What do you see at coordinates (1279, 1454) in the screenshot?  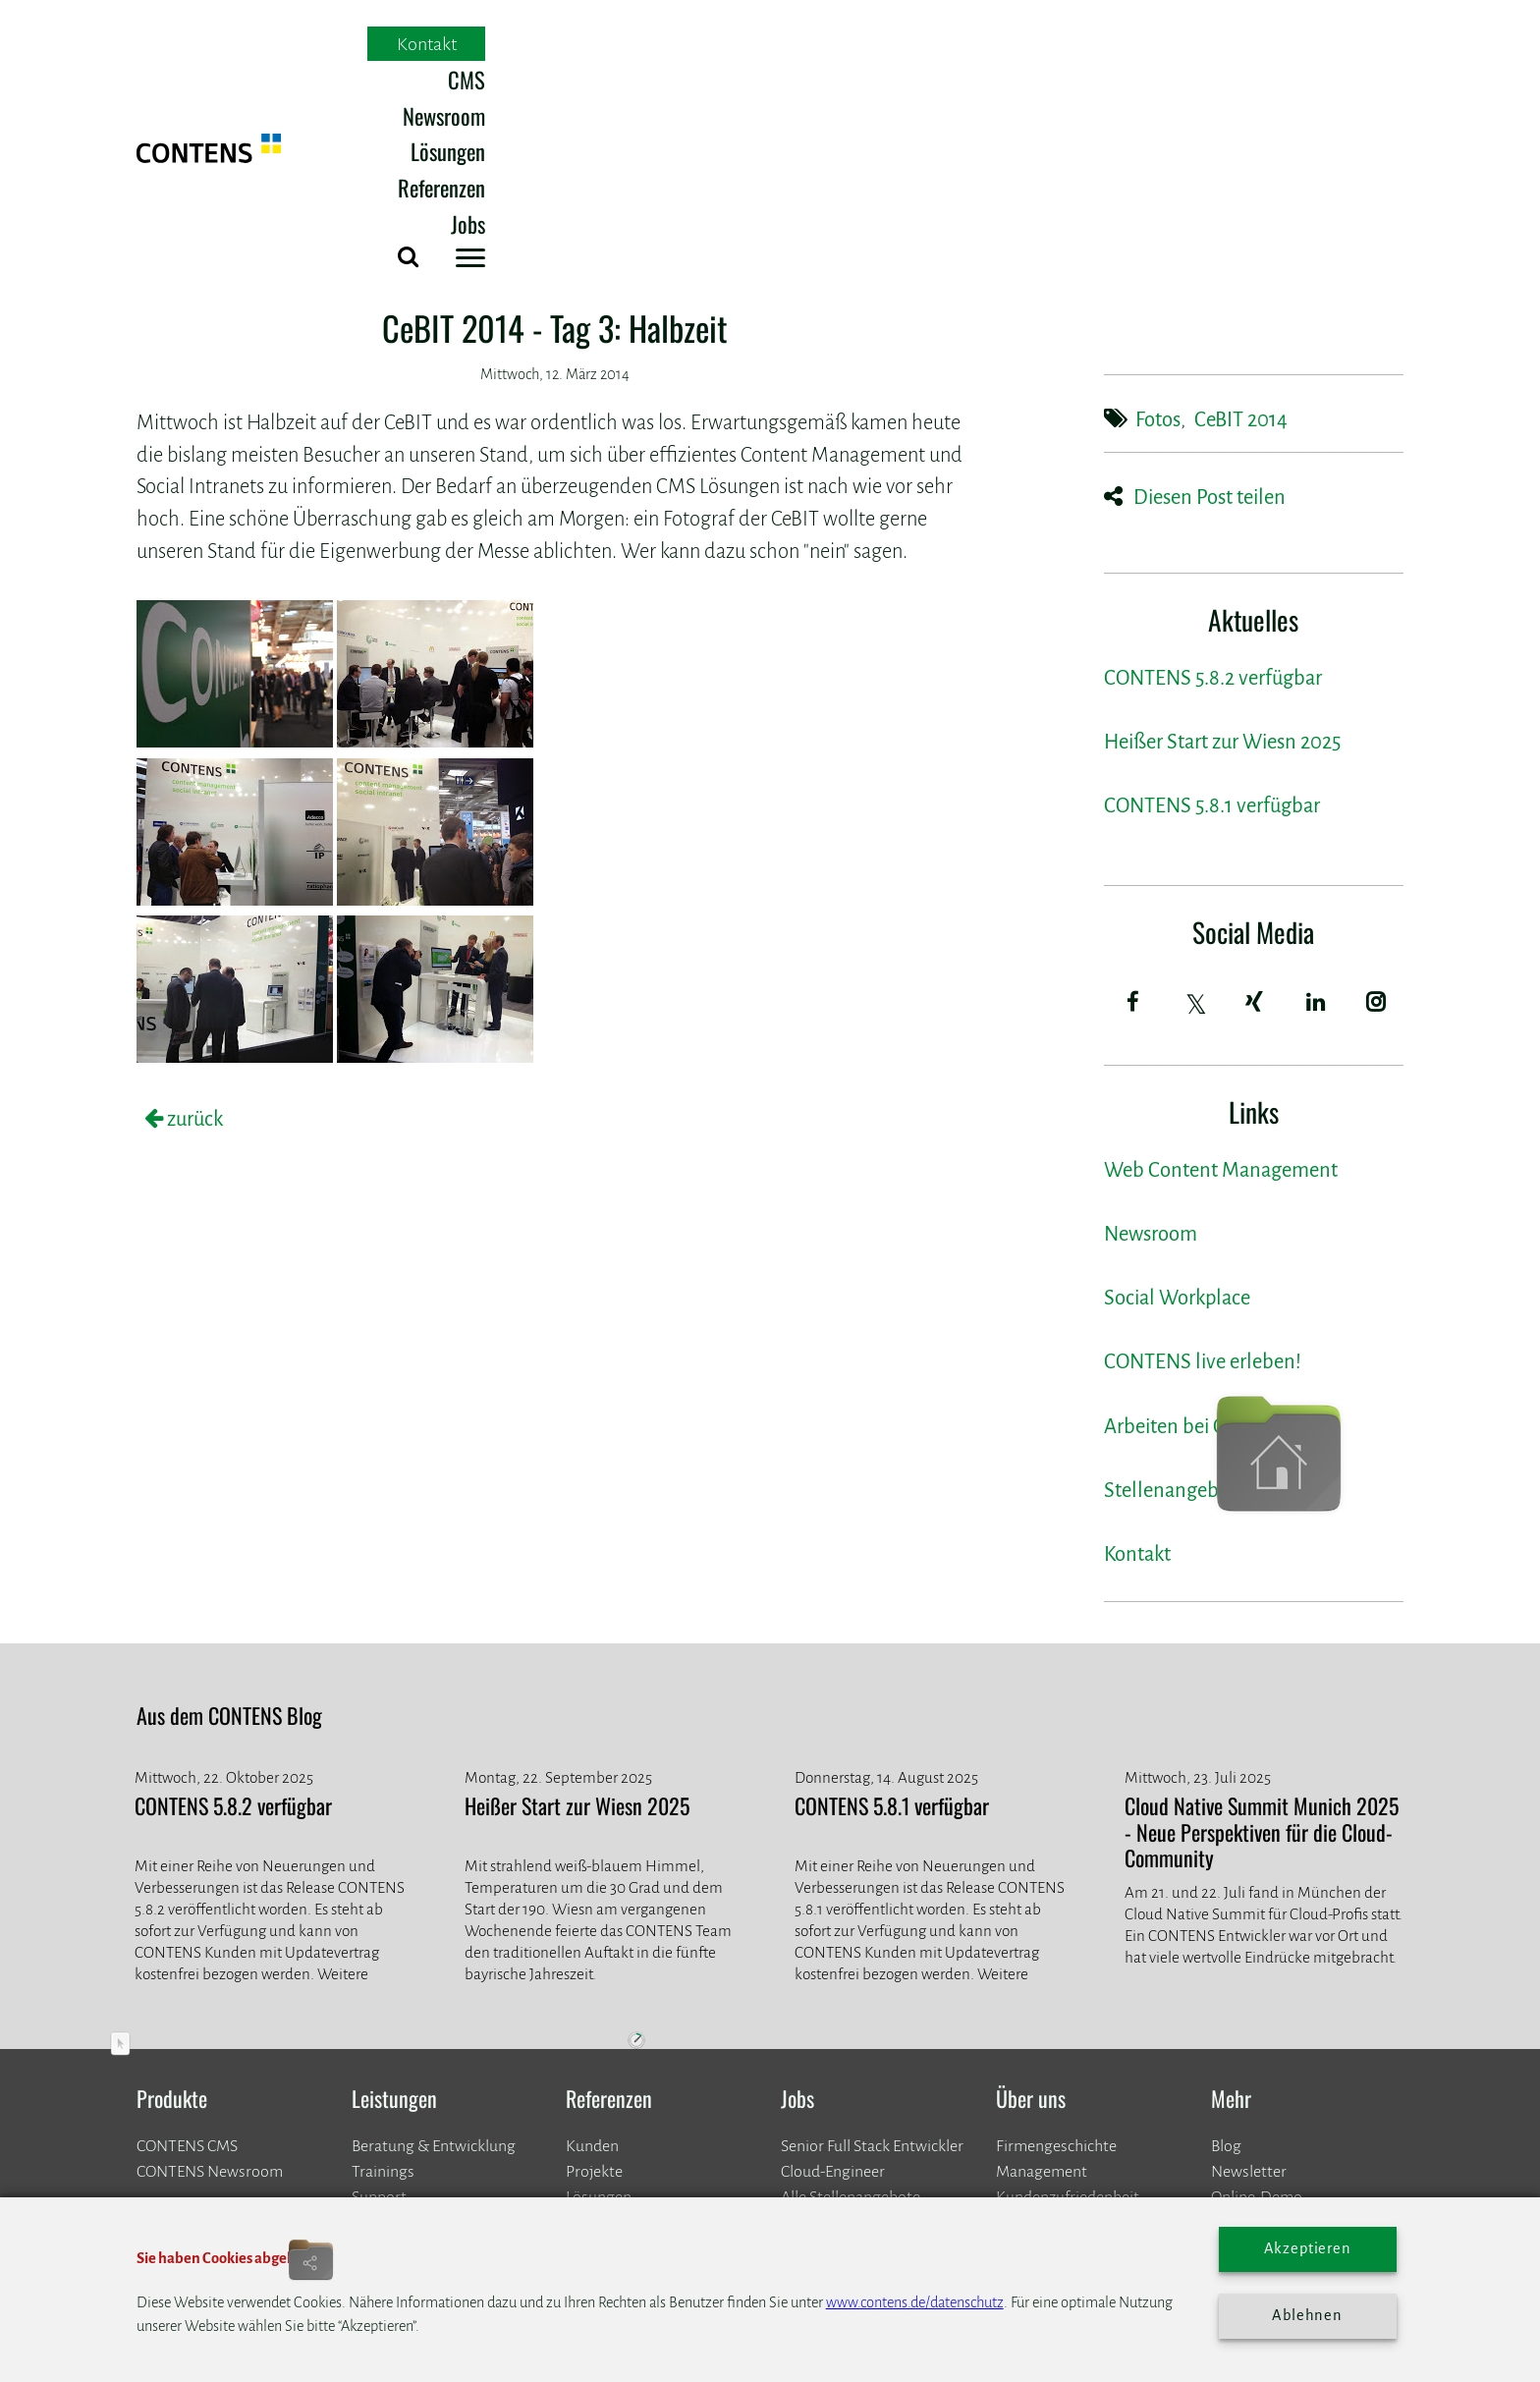 I see `access your home folder` at bounding box center [1279, 1454].